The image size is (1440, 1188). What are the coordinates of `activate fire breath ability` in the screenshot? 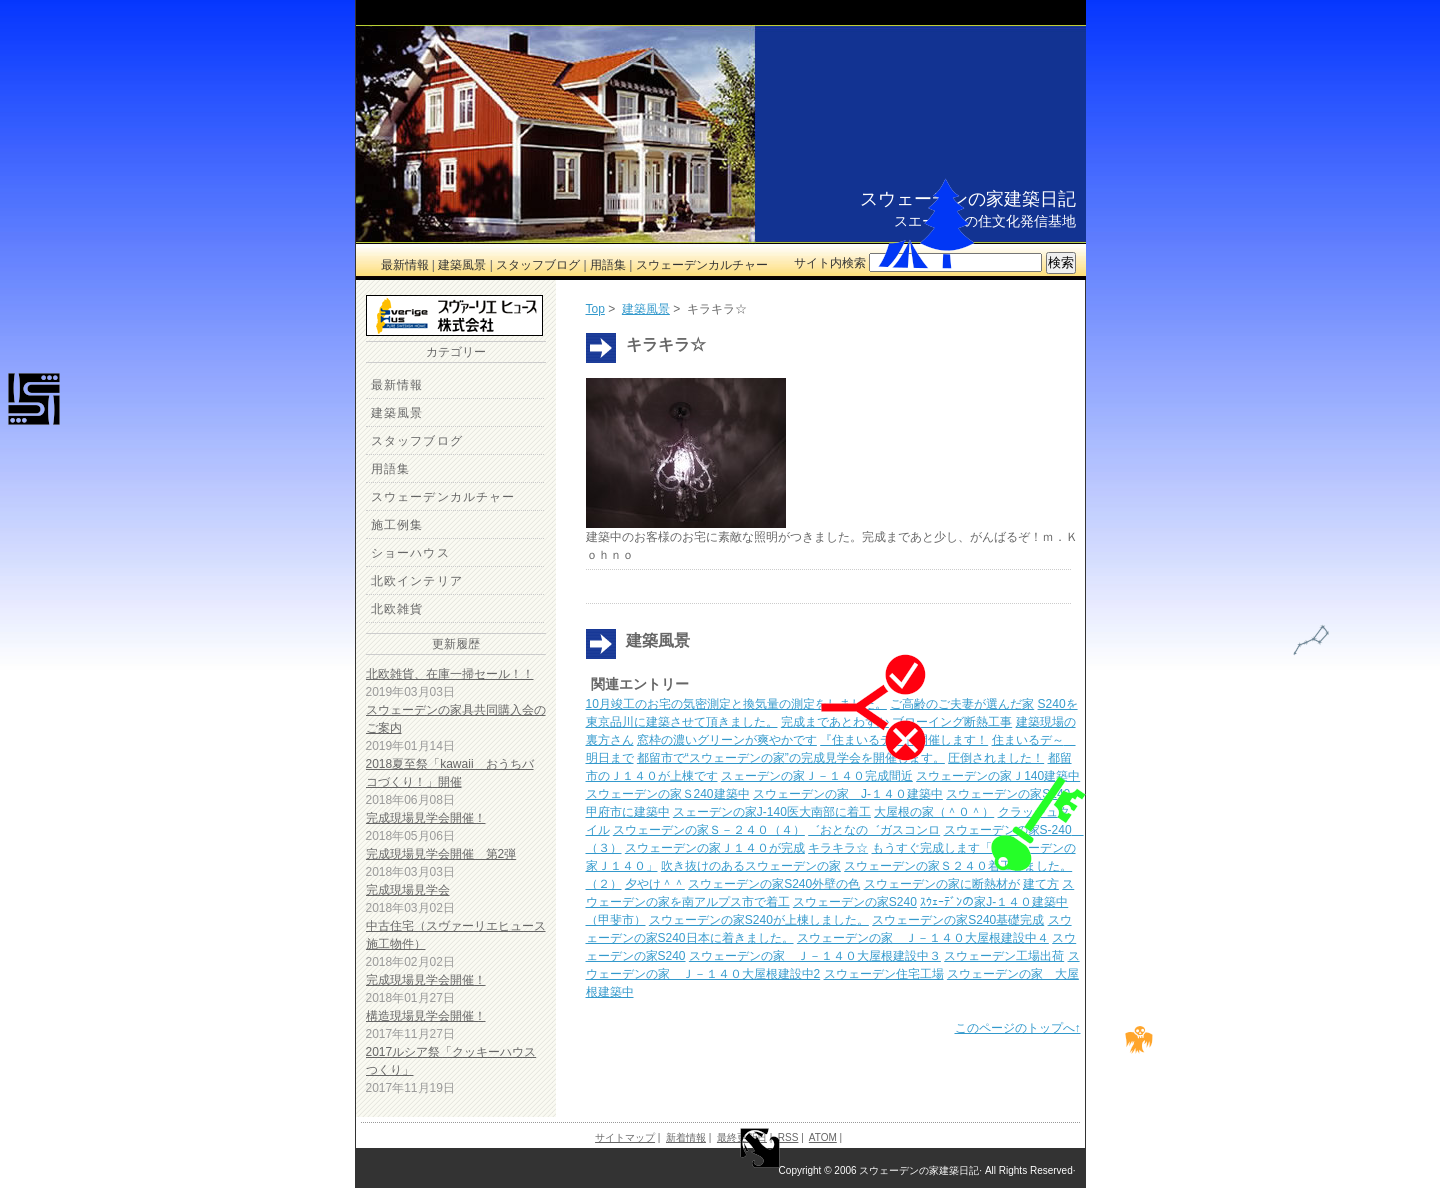 It's located at (760, 1148).